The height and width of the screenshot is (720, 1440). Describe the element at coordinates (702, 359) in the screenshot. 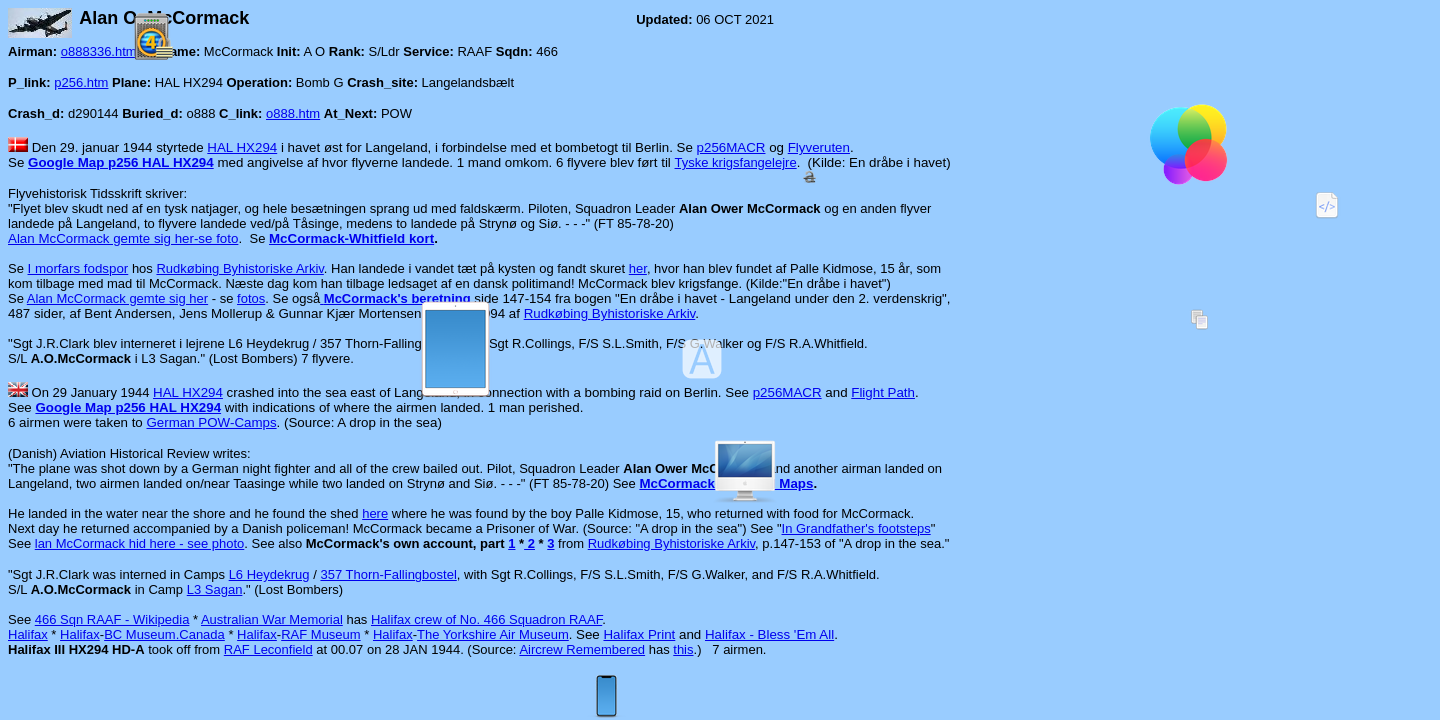

I see `M_Library_TextStyle_Icon` at that location.